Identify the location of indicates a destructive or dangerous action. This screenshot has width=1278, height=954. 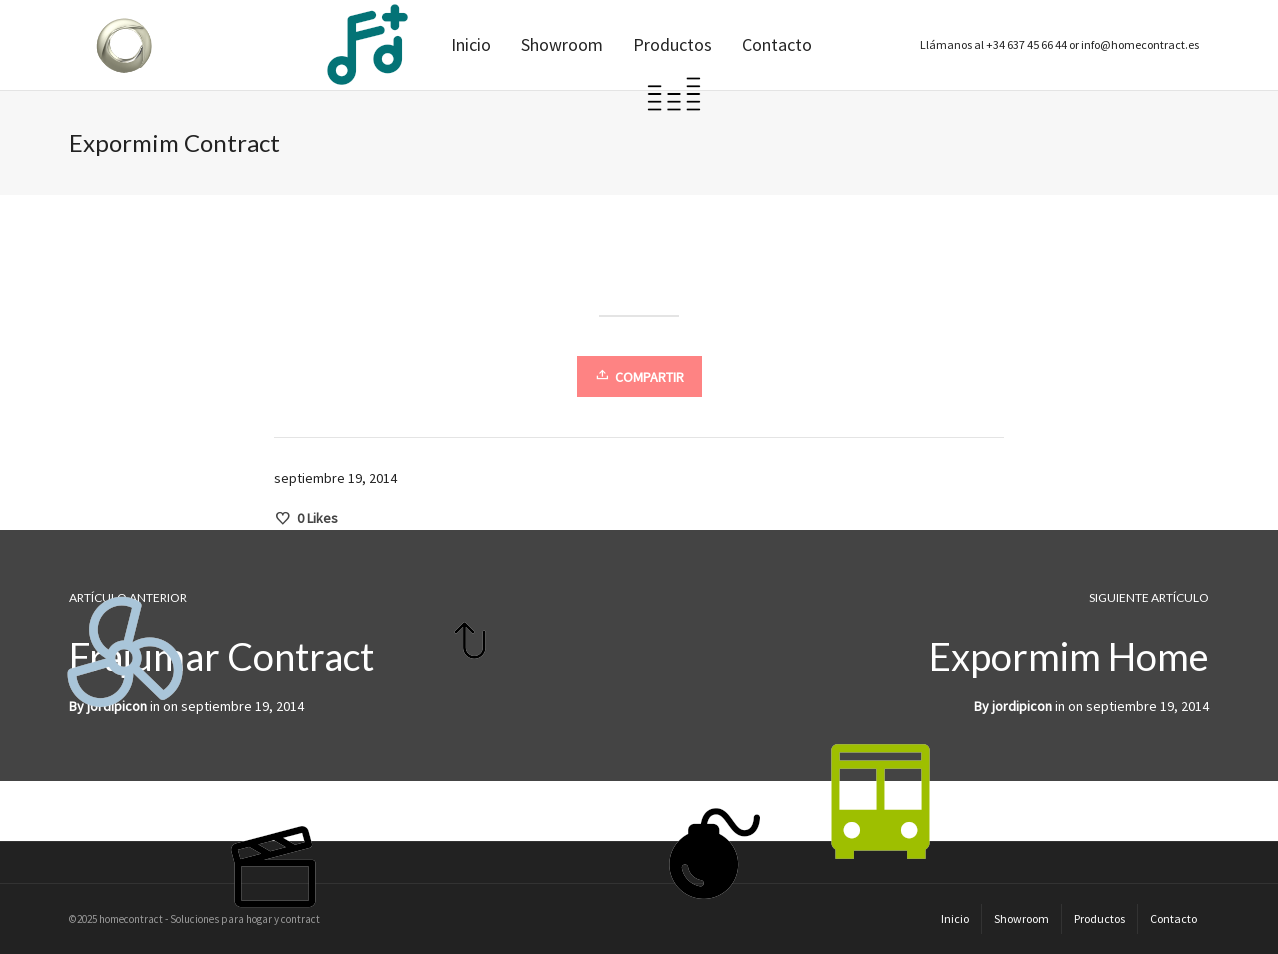
(710, 852).